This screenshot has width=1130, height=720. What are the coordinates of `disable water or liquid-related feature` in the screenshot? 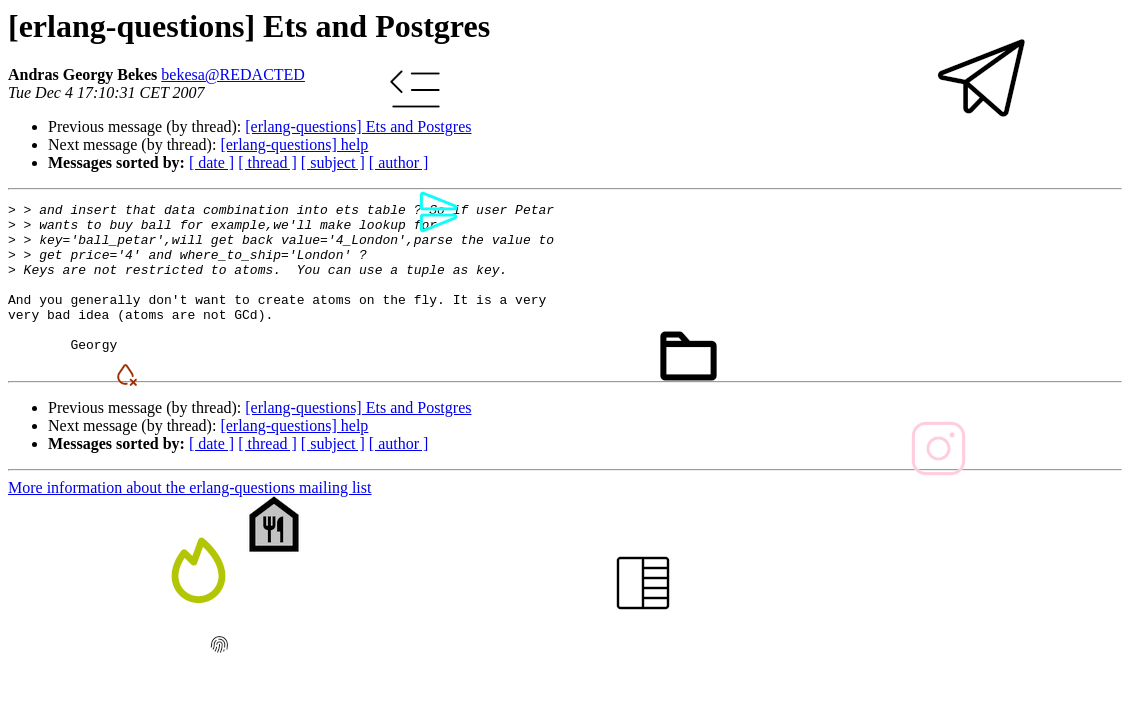 It's located at (125, 374).